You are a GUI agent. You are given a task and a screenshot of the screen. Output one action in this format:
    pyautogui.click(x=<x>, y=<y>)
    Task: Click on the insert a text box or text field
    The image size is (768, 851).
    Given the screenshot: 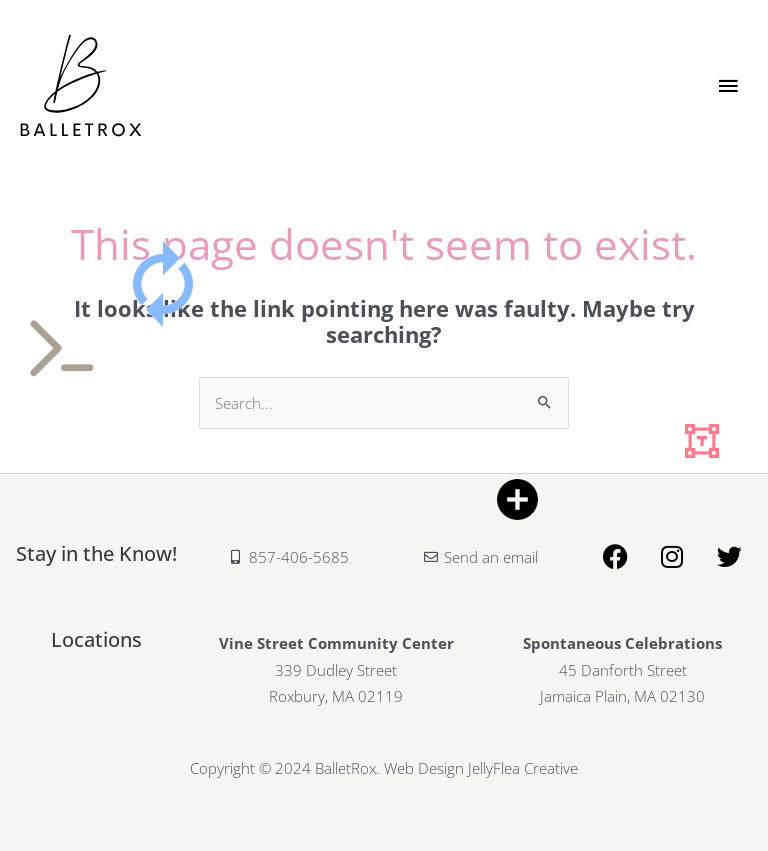 What is the action you would take?
    pyautogui.click(x=702, y=441)
    